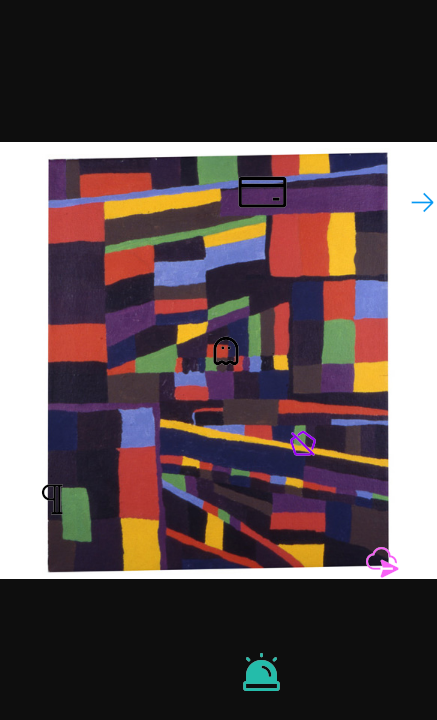 The height and width of the screenshot is (720, 437). Describe the element at coordinates (262, 190) in the screenshot. I see `manage payment methods` at that location.